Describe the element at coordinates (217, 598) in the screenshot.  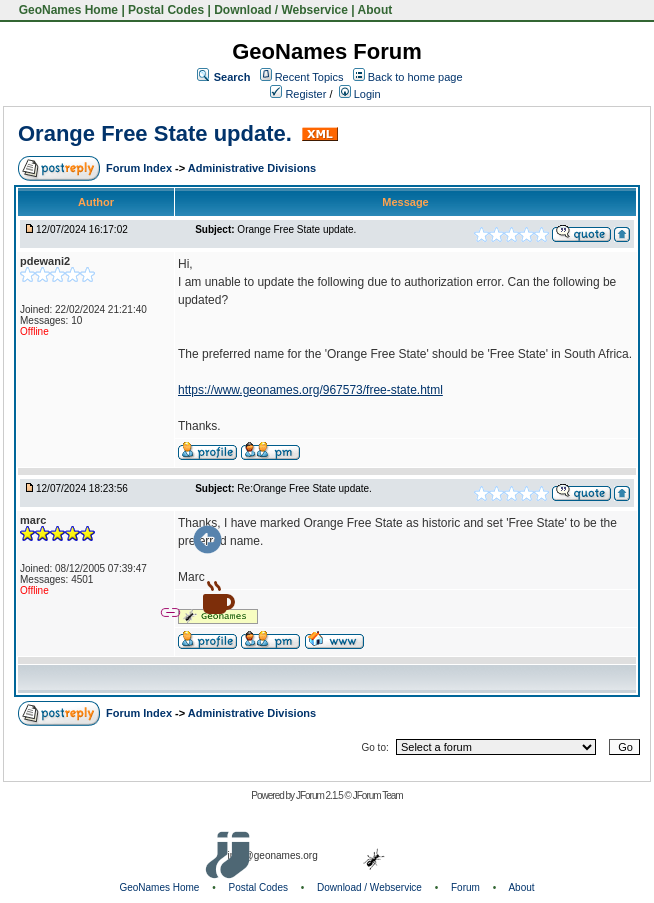
I see `take a coffee break or pause timer` at that location.